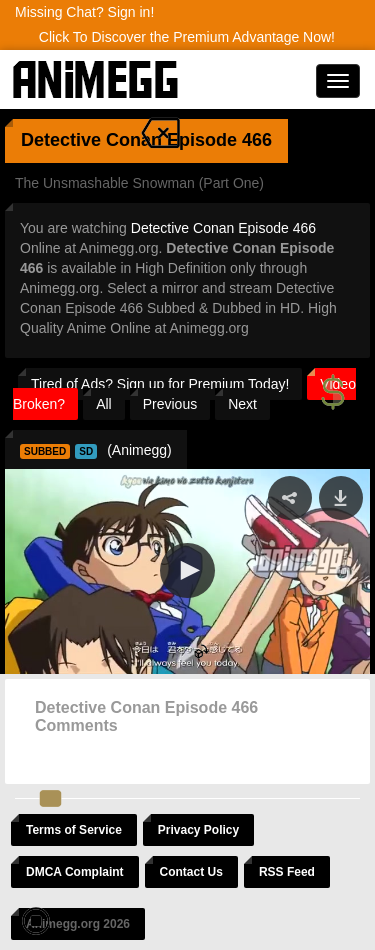  Describe the element at coordinates (333, 392) in the screenshot. I see `view pricing or payment options` at that location.